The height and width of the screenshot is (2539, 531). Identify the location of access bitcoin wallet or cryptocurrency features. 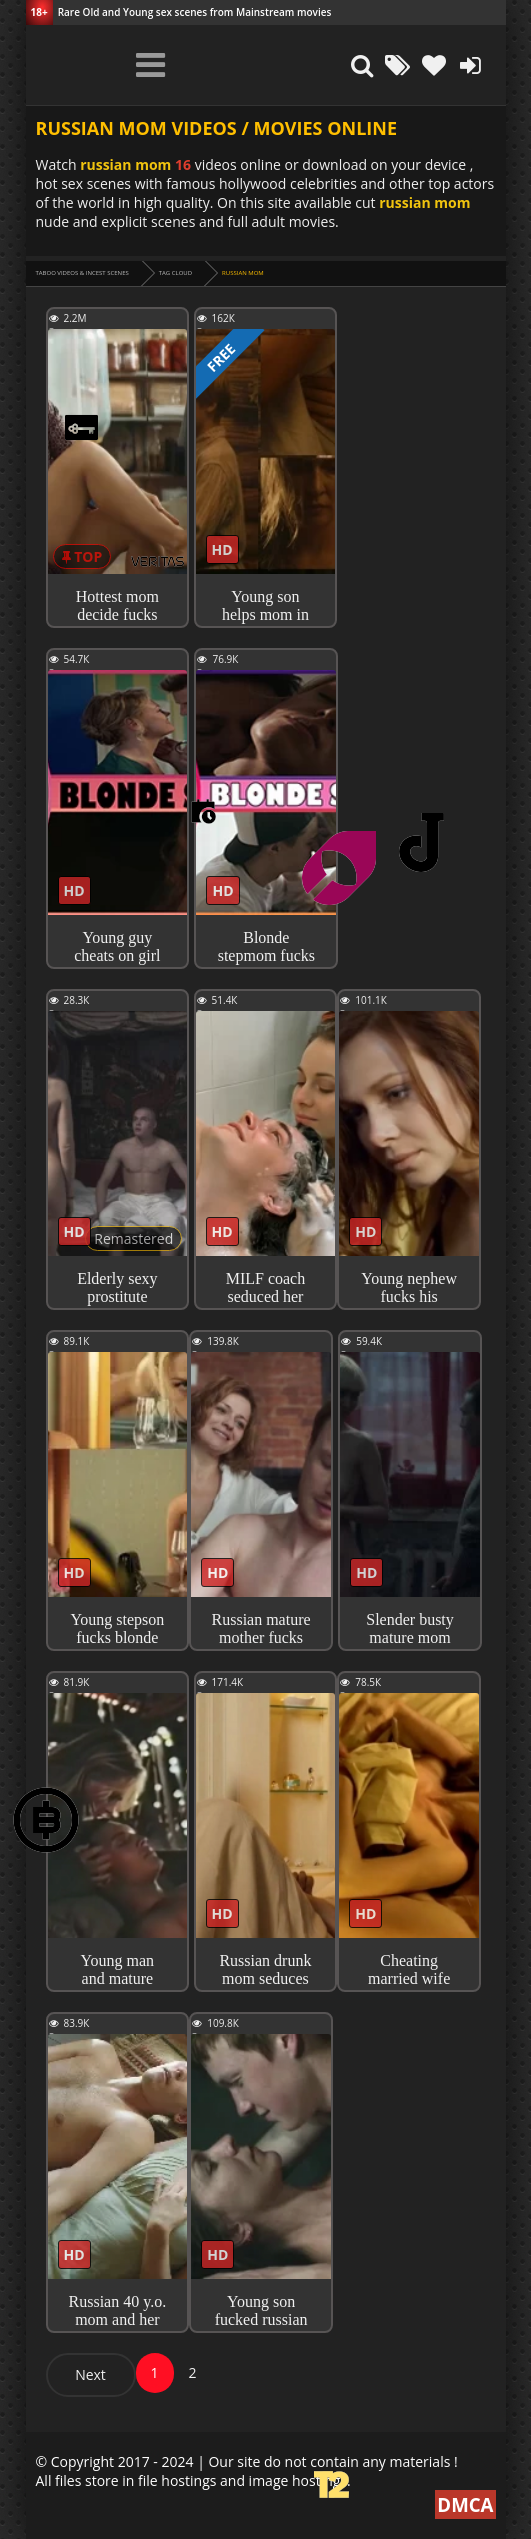
(46, 1820).